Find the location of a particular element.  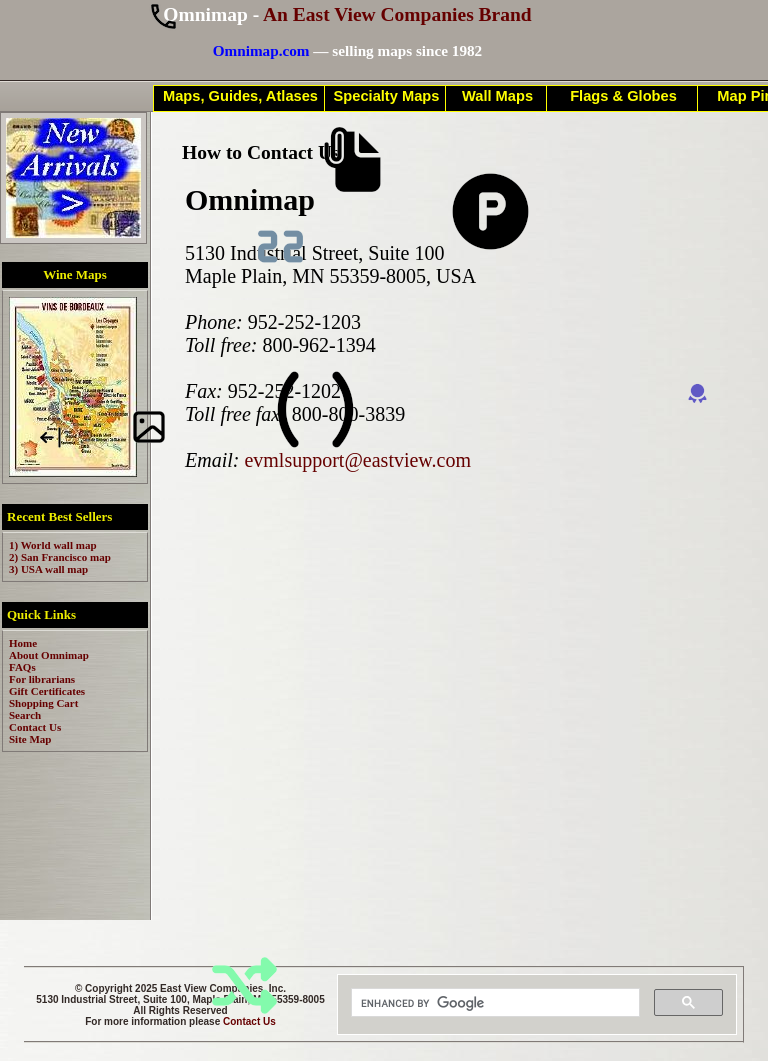

collapse sidebar or panel is located at coordinates (50, 437).